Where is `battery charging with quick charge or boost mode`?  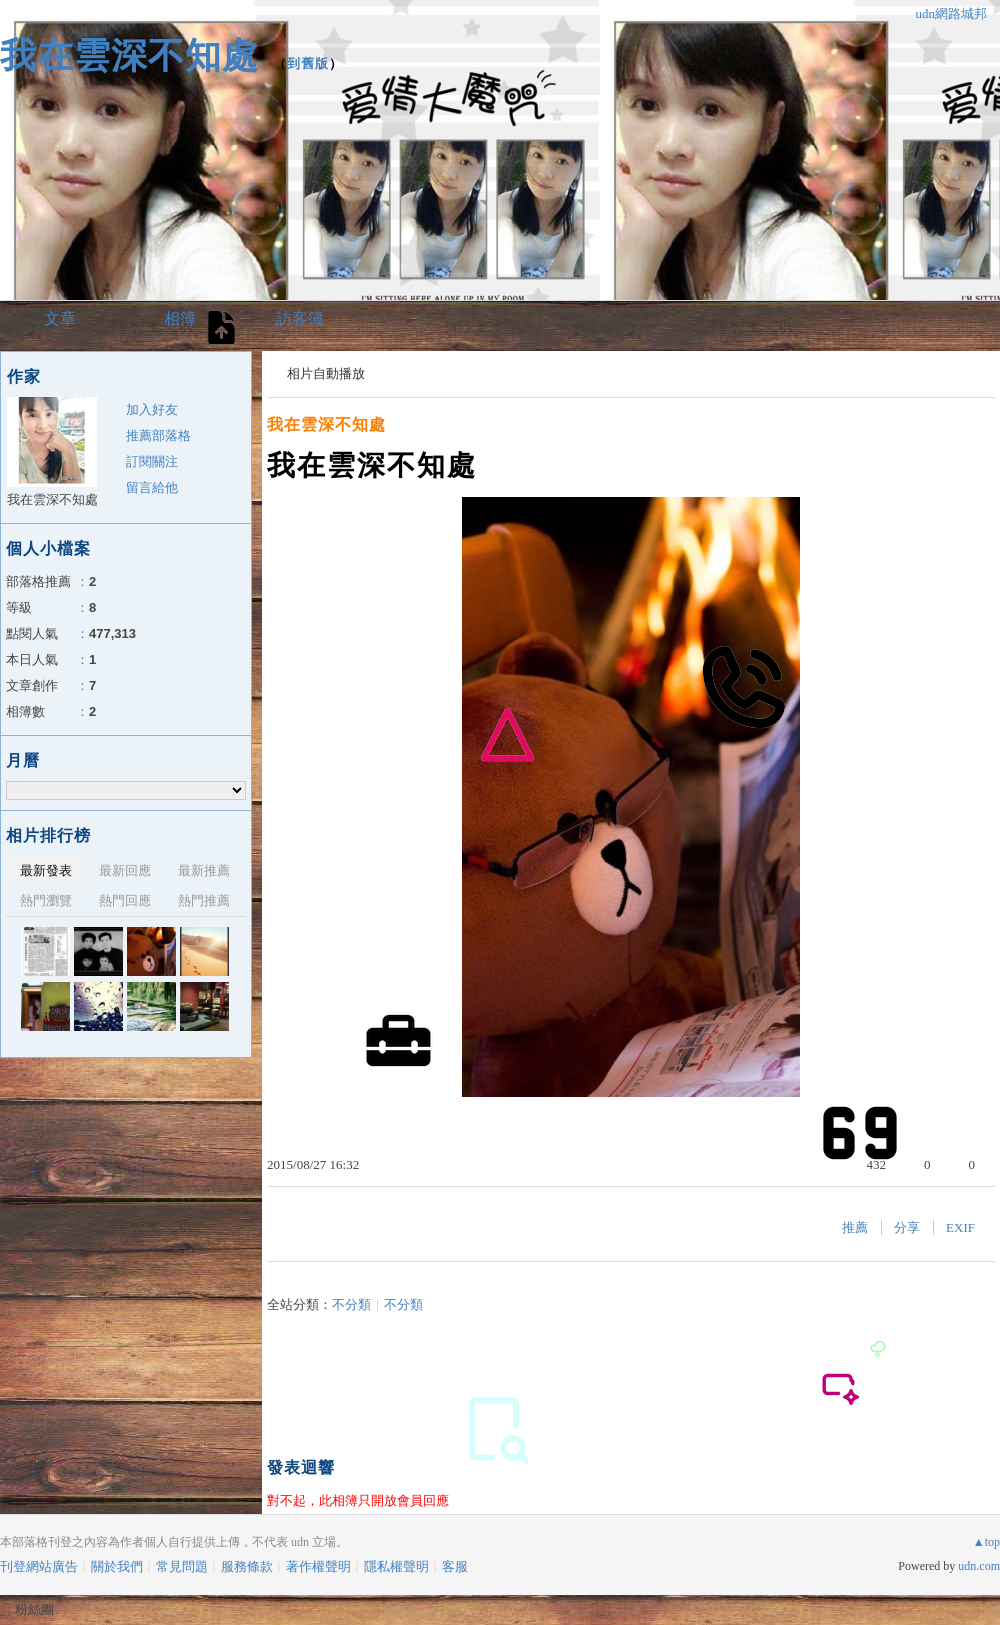
battery charging with quick charge or boost mode is located at coordinates (838, 1384).